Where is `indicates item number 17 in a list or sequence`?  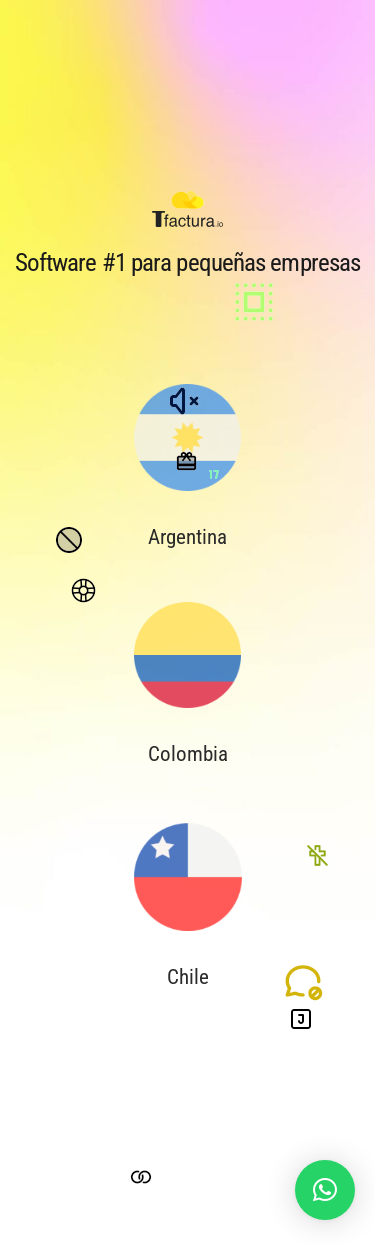
indicates item number 17 in a list or sequence is located at coordinates (213, 474).